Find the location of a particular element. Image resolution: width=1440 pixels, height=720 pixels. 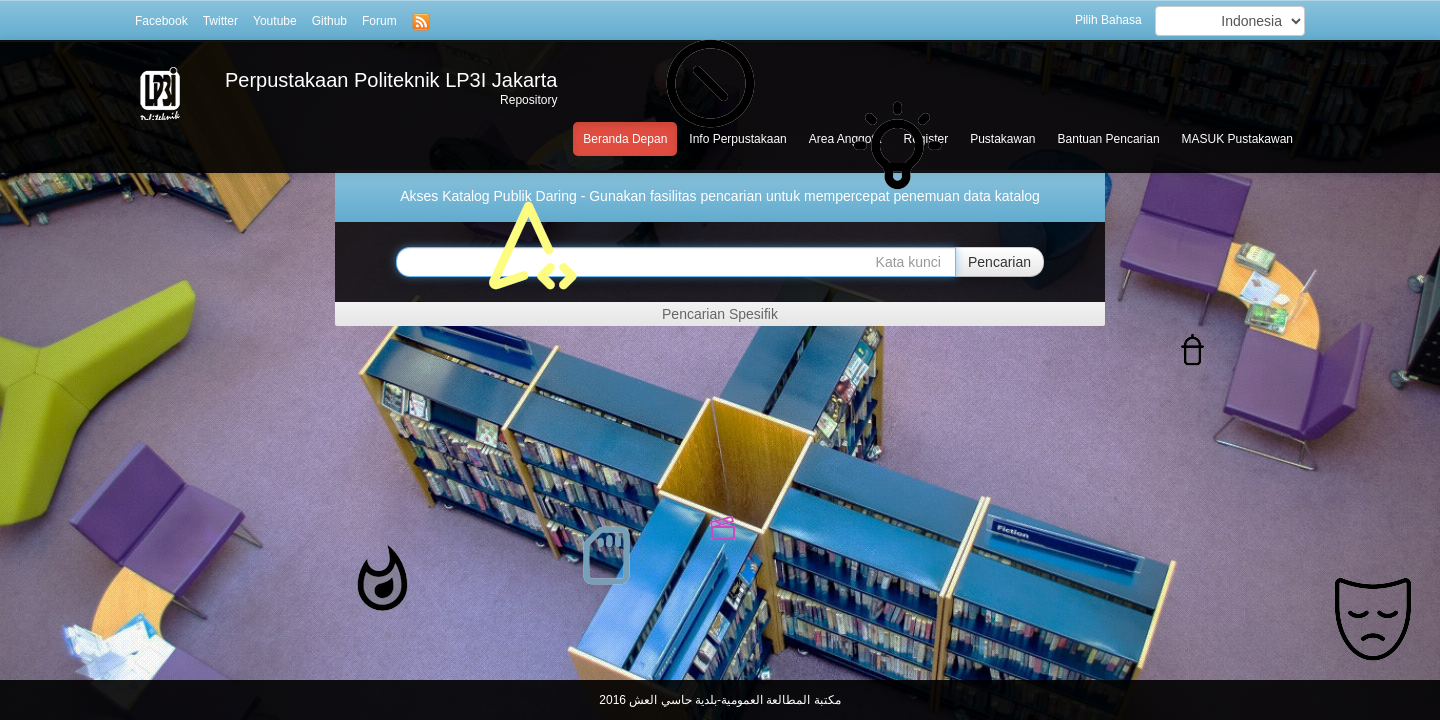

view trending or popular content is located at coordinates (382, 579).